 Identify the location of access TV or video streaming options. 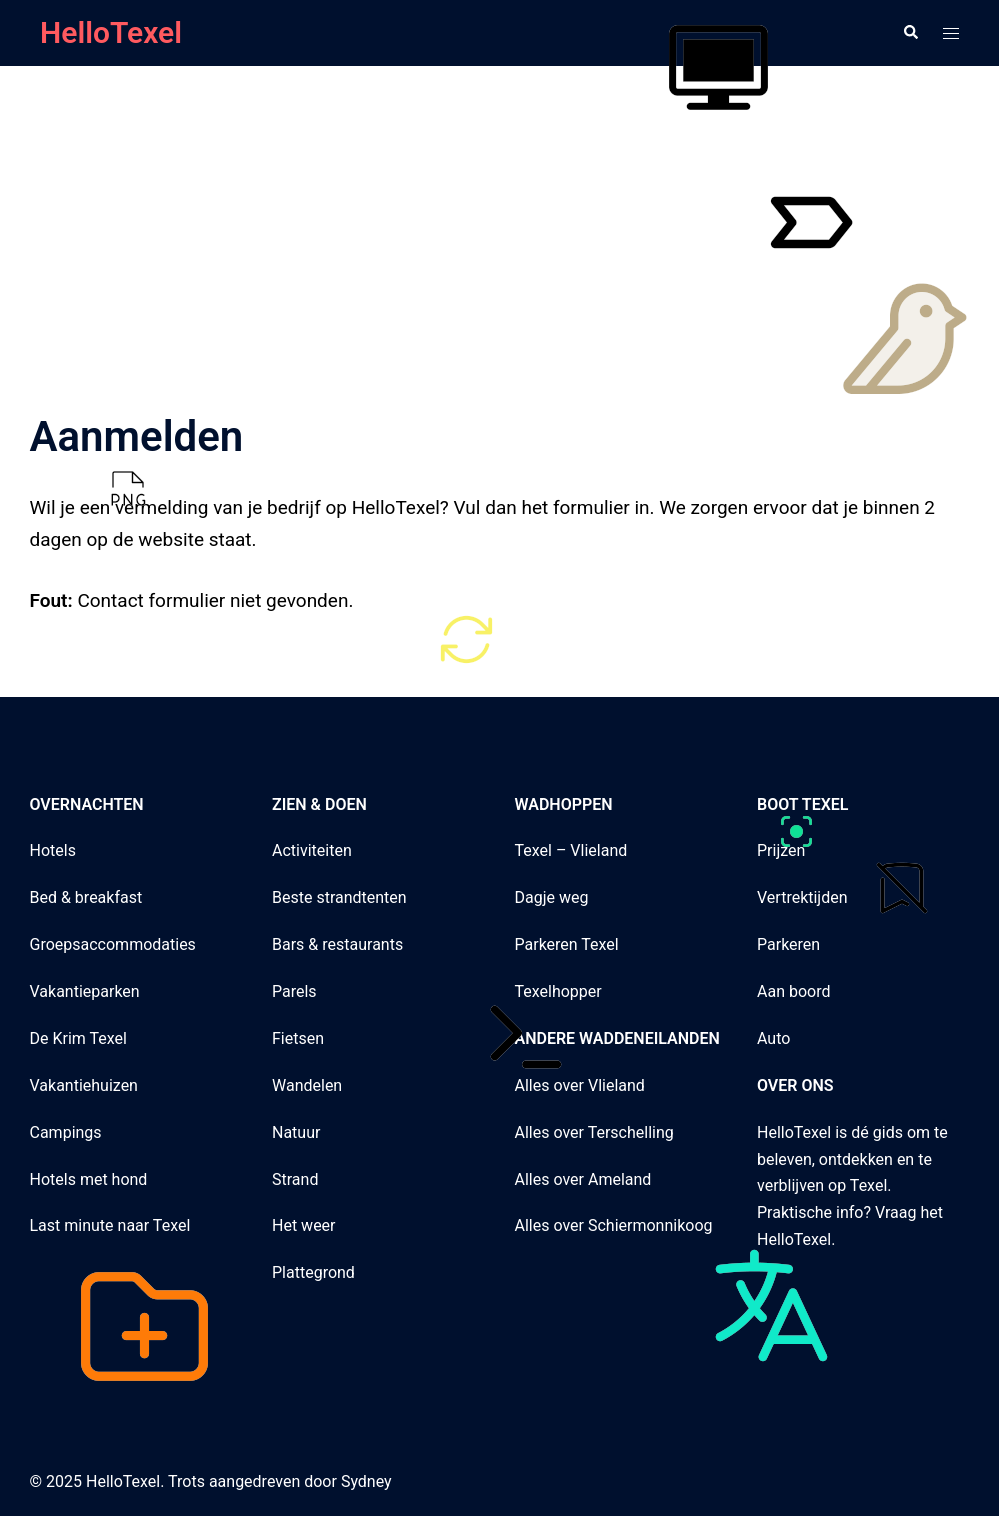
(718, 67).